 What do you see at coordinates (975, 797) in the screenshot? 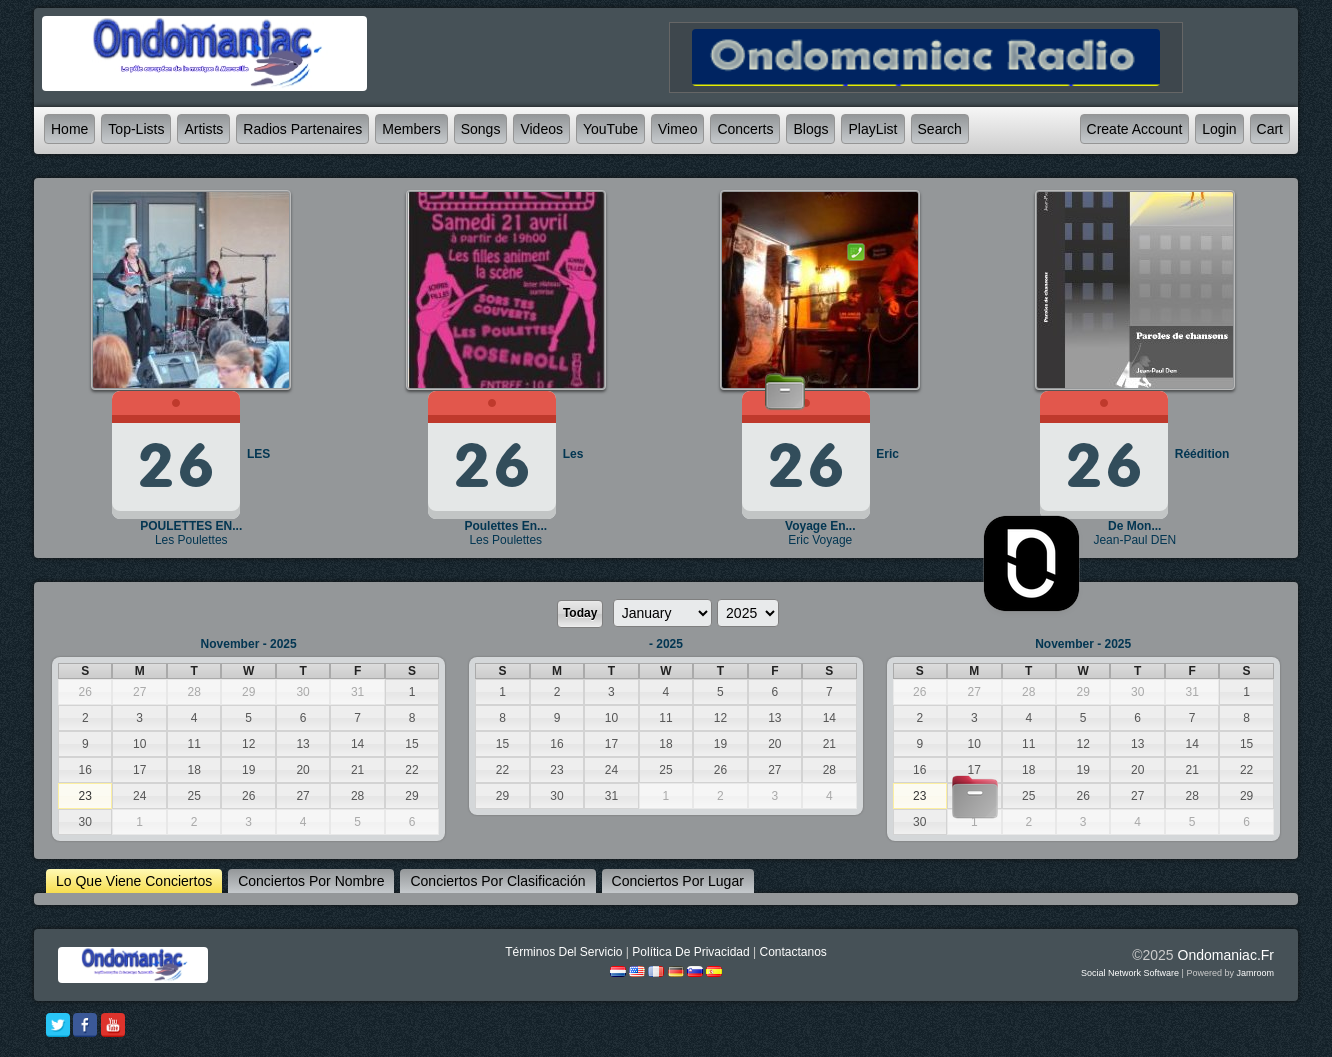
I see `open the file manager application` at bounding box center [975, 797].